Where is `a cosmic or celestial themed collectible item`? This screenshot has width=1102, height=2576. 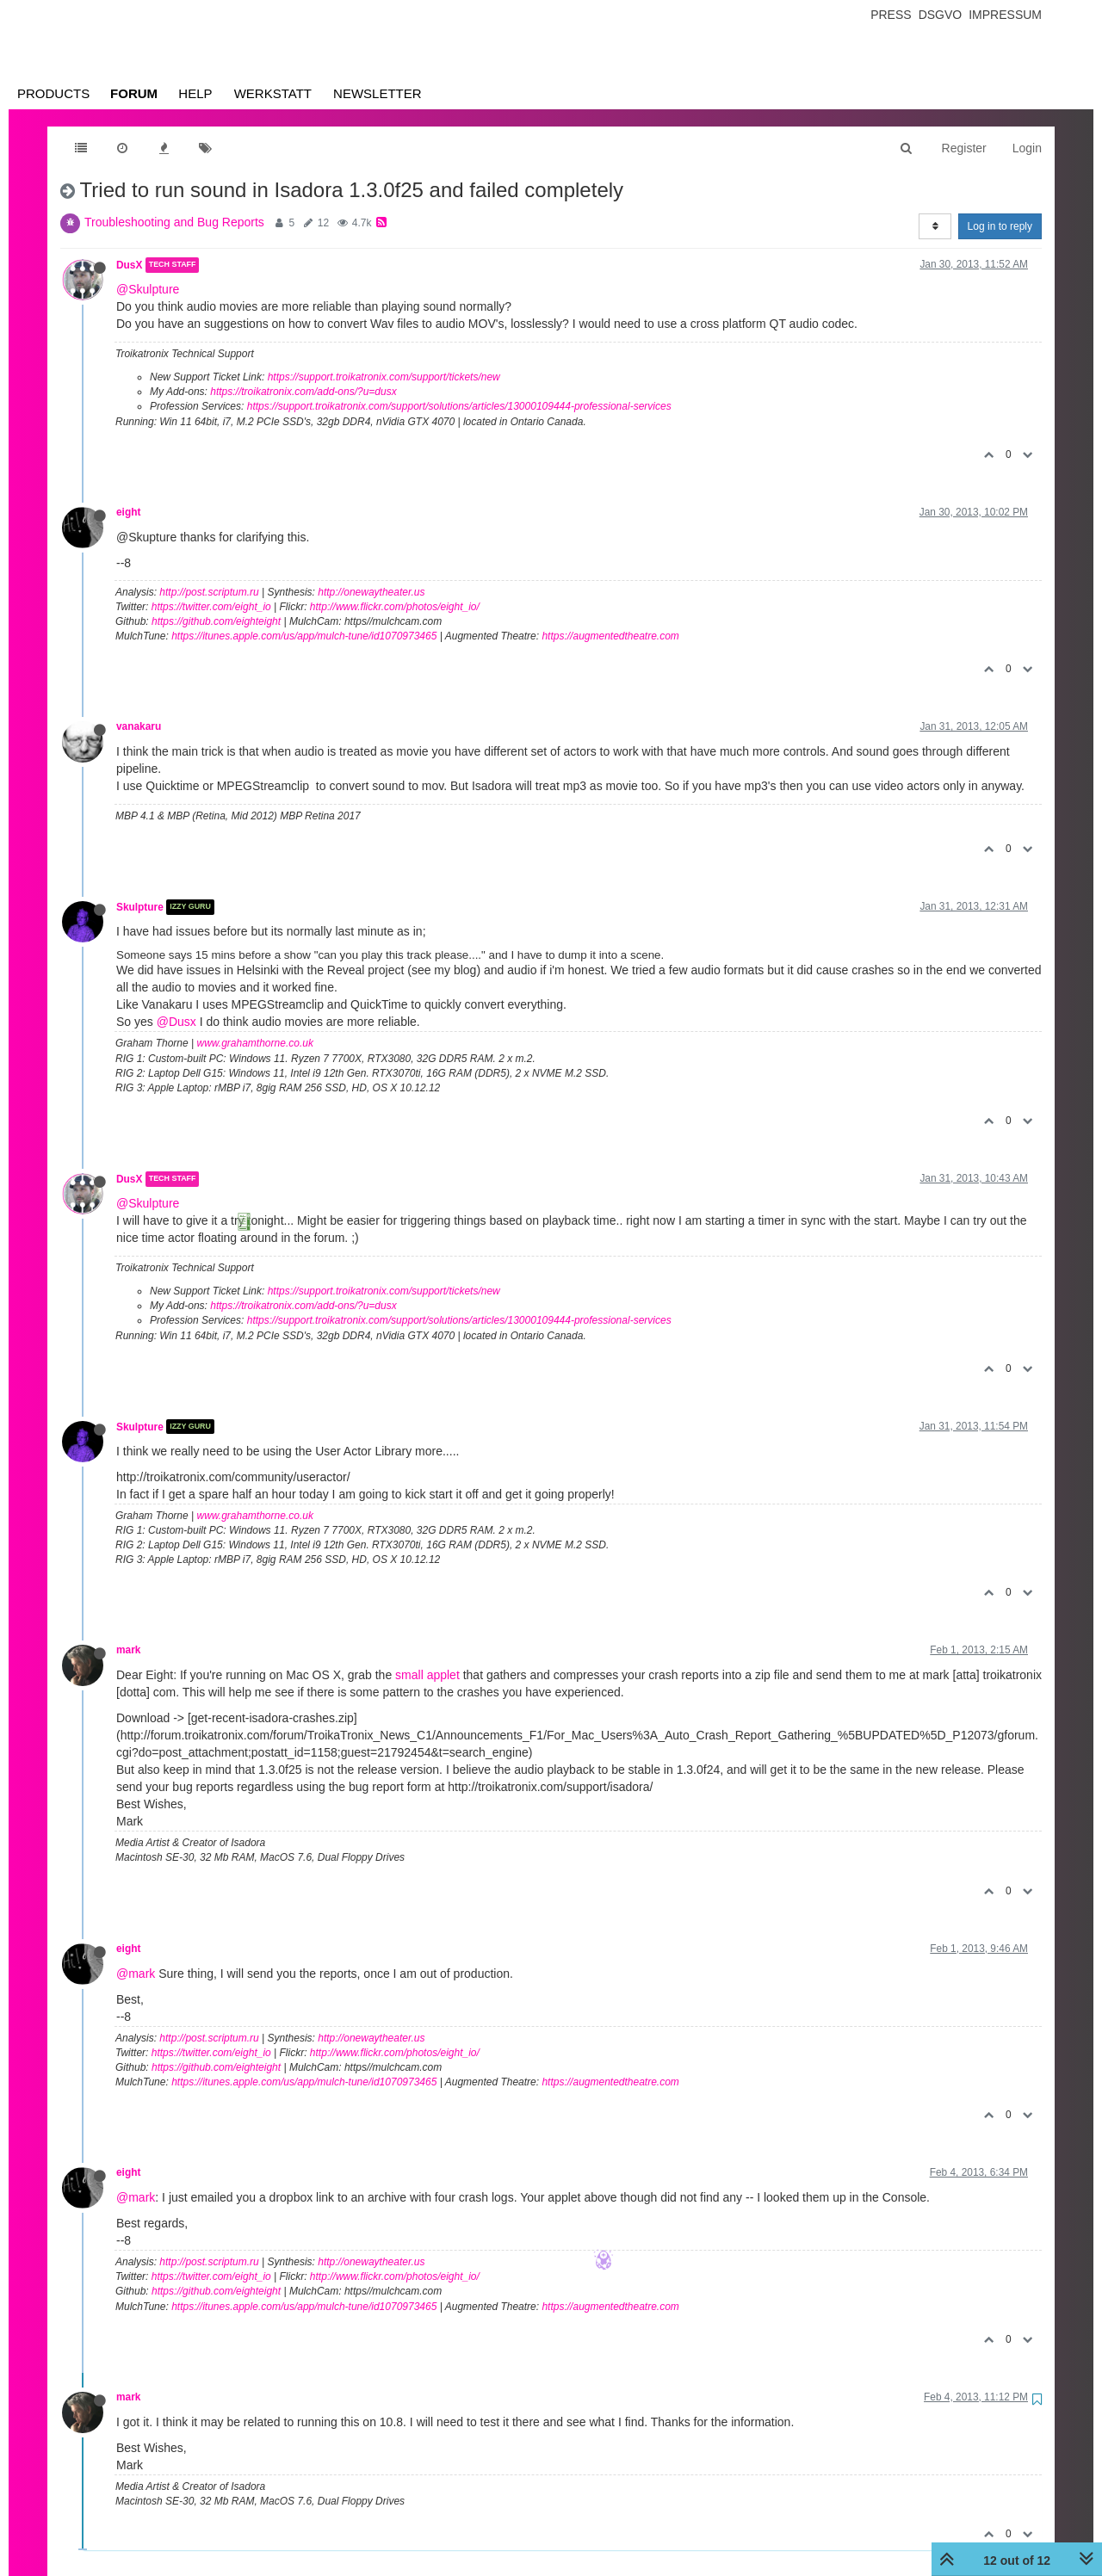
a cosmic or celestial themed collectible item is located at coordinates (604, 2259).